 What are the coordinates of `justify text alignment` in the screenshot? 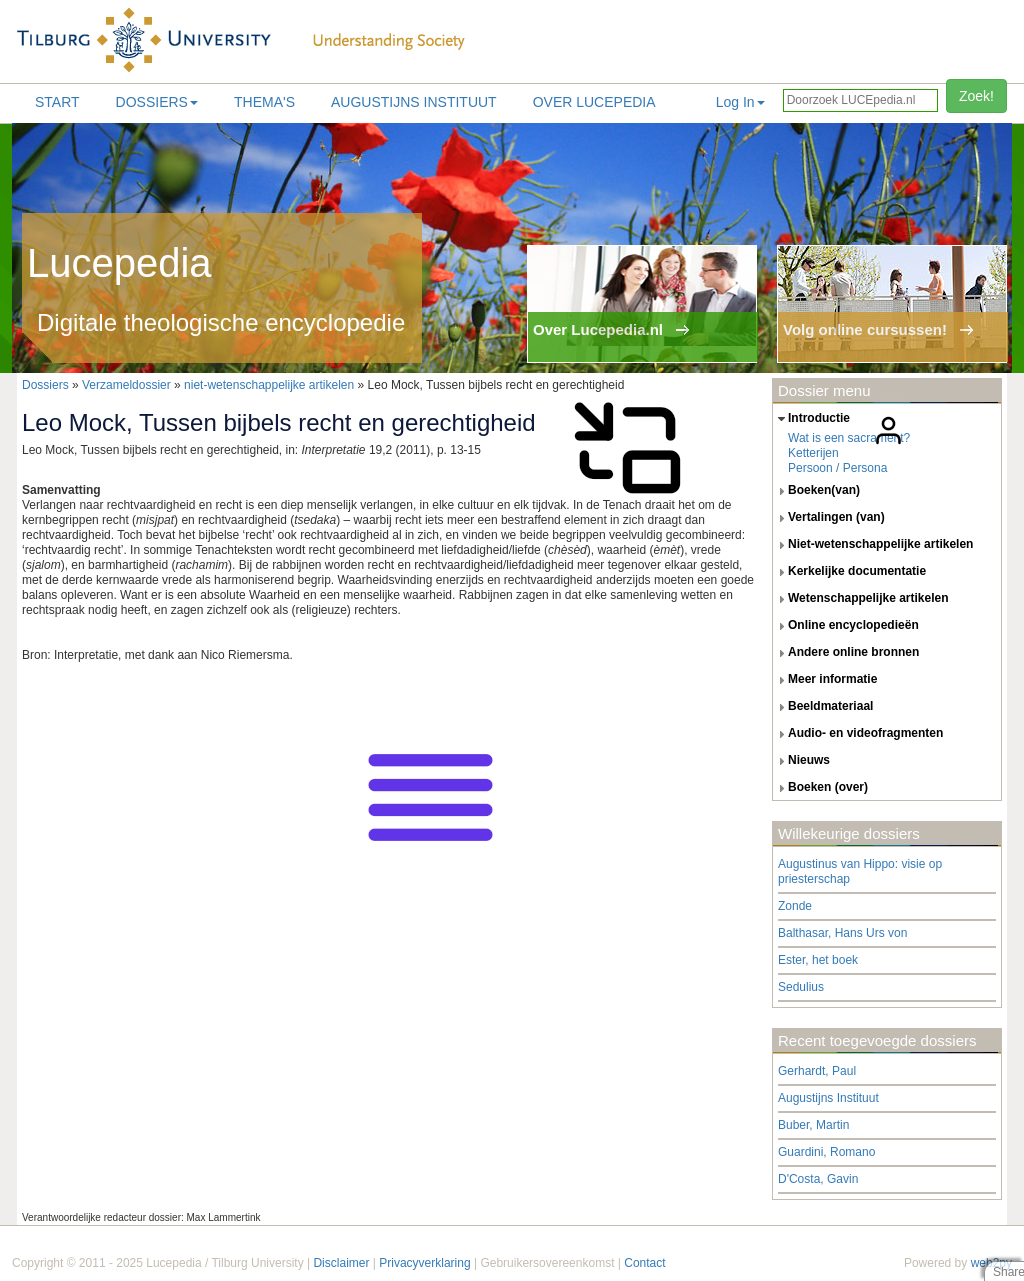 It's located at (430, 797).